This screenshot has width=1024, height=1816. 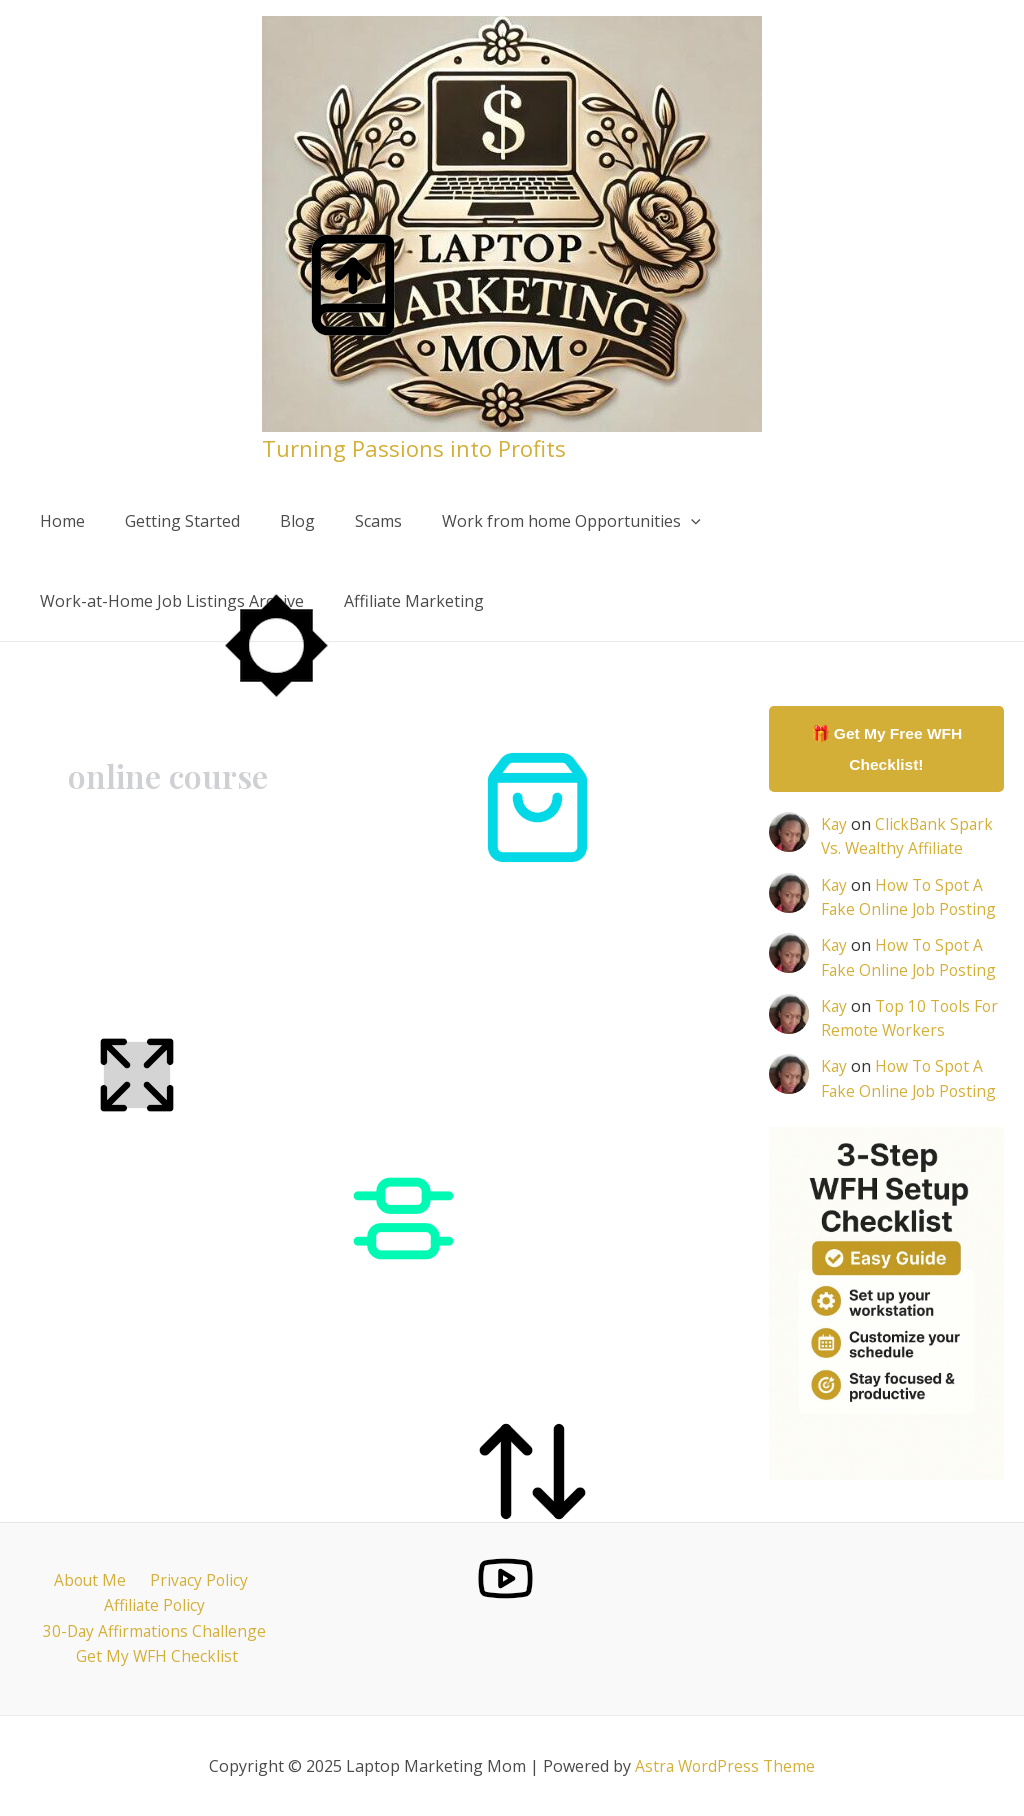 What do you see at coordinates (532, 1471) in the screenshot?
I see `sort items in ascending or descending order` at bounding box center [532, 1471].